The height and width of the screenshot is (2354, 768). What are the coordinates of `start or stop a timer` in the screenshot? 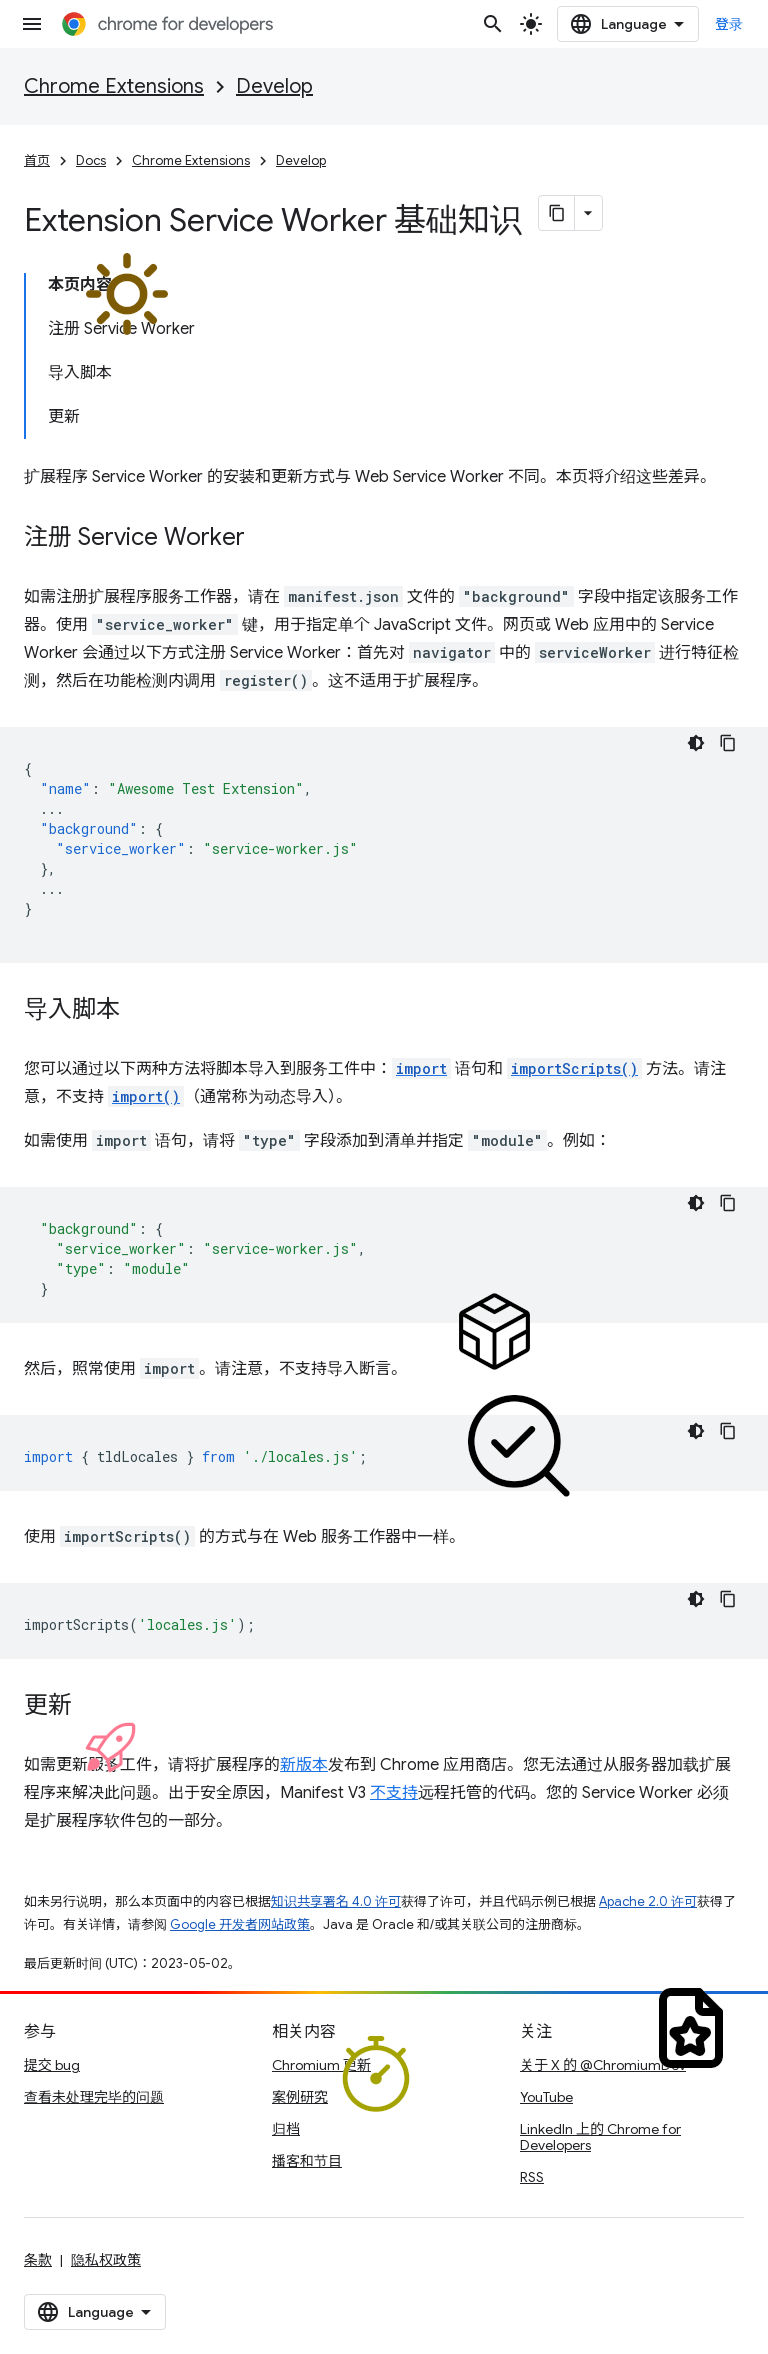 It's located at (376, 2076).